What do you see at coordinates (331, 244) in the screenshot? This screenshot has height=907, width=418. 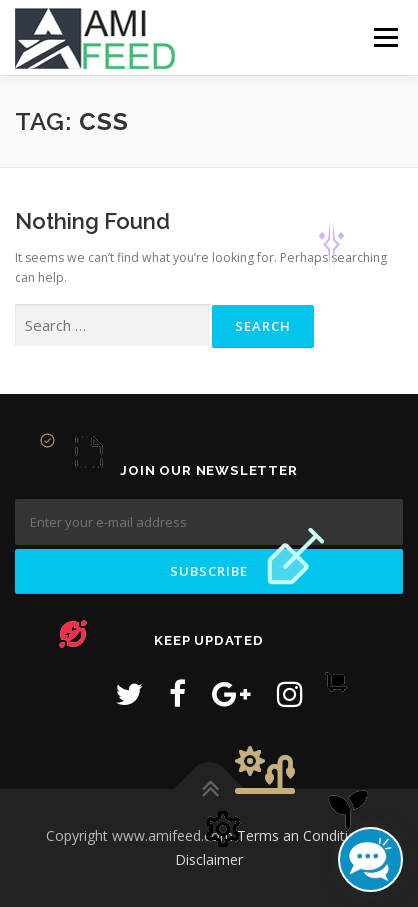 I see `fulcrum app logo` at bounding box center [331, 244].